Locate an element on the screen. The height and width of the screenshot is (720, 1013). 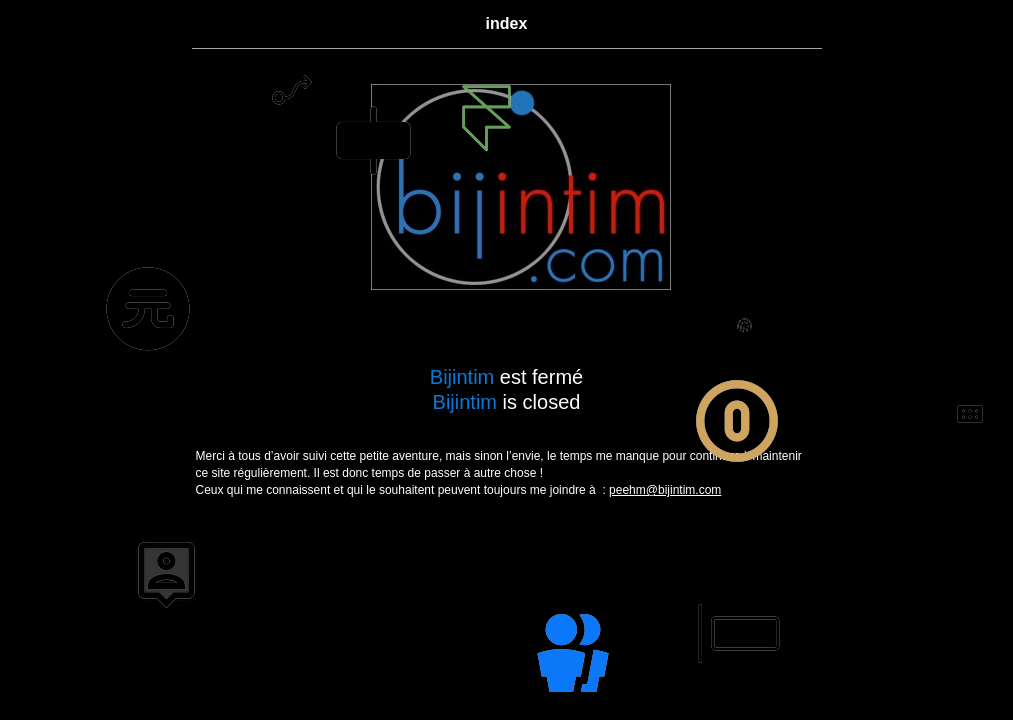
drag to reorder or rearrange items is located at coordinates (970, 414).